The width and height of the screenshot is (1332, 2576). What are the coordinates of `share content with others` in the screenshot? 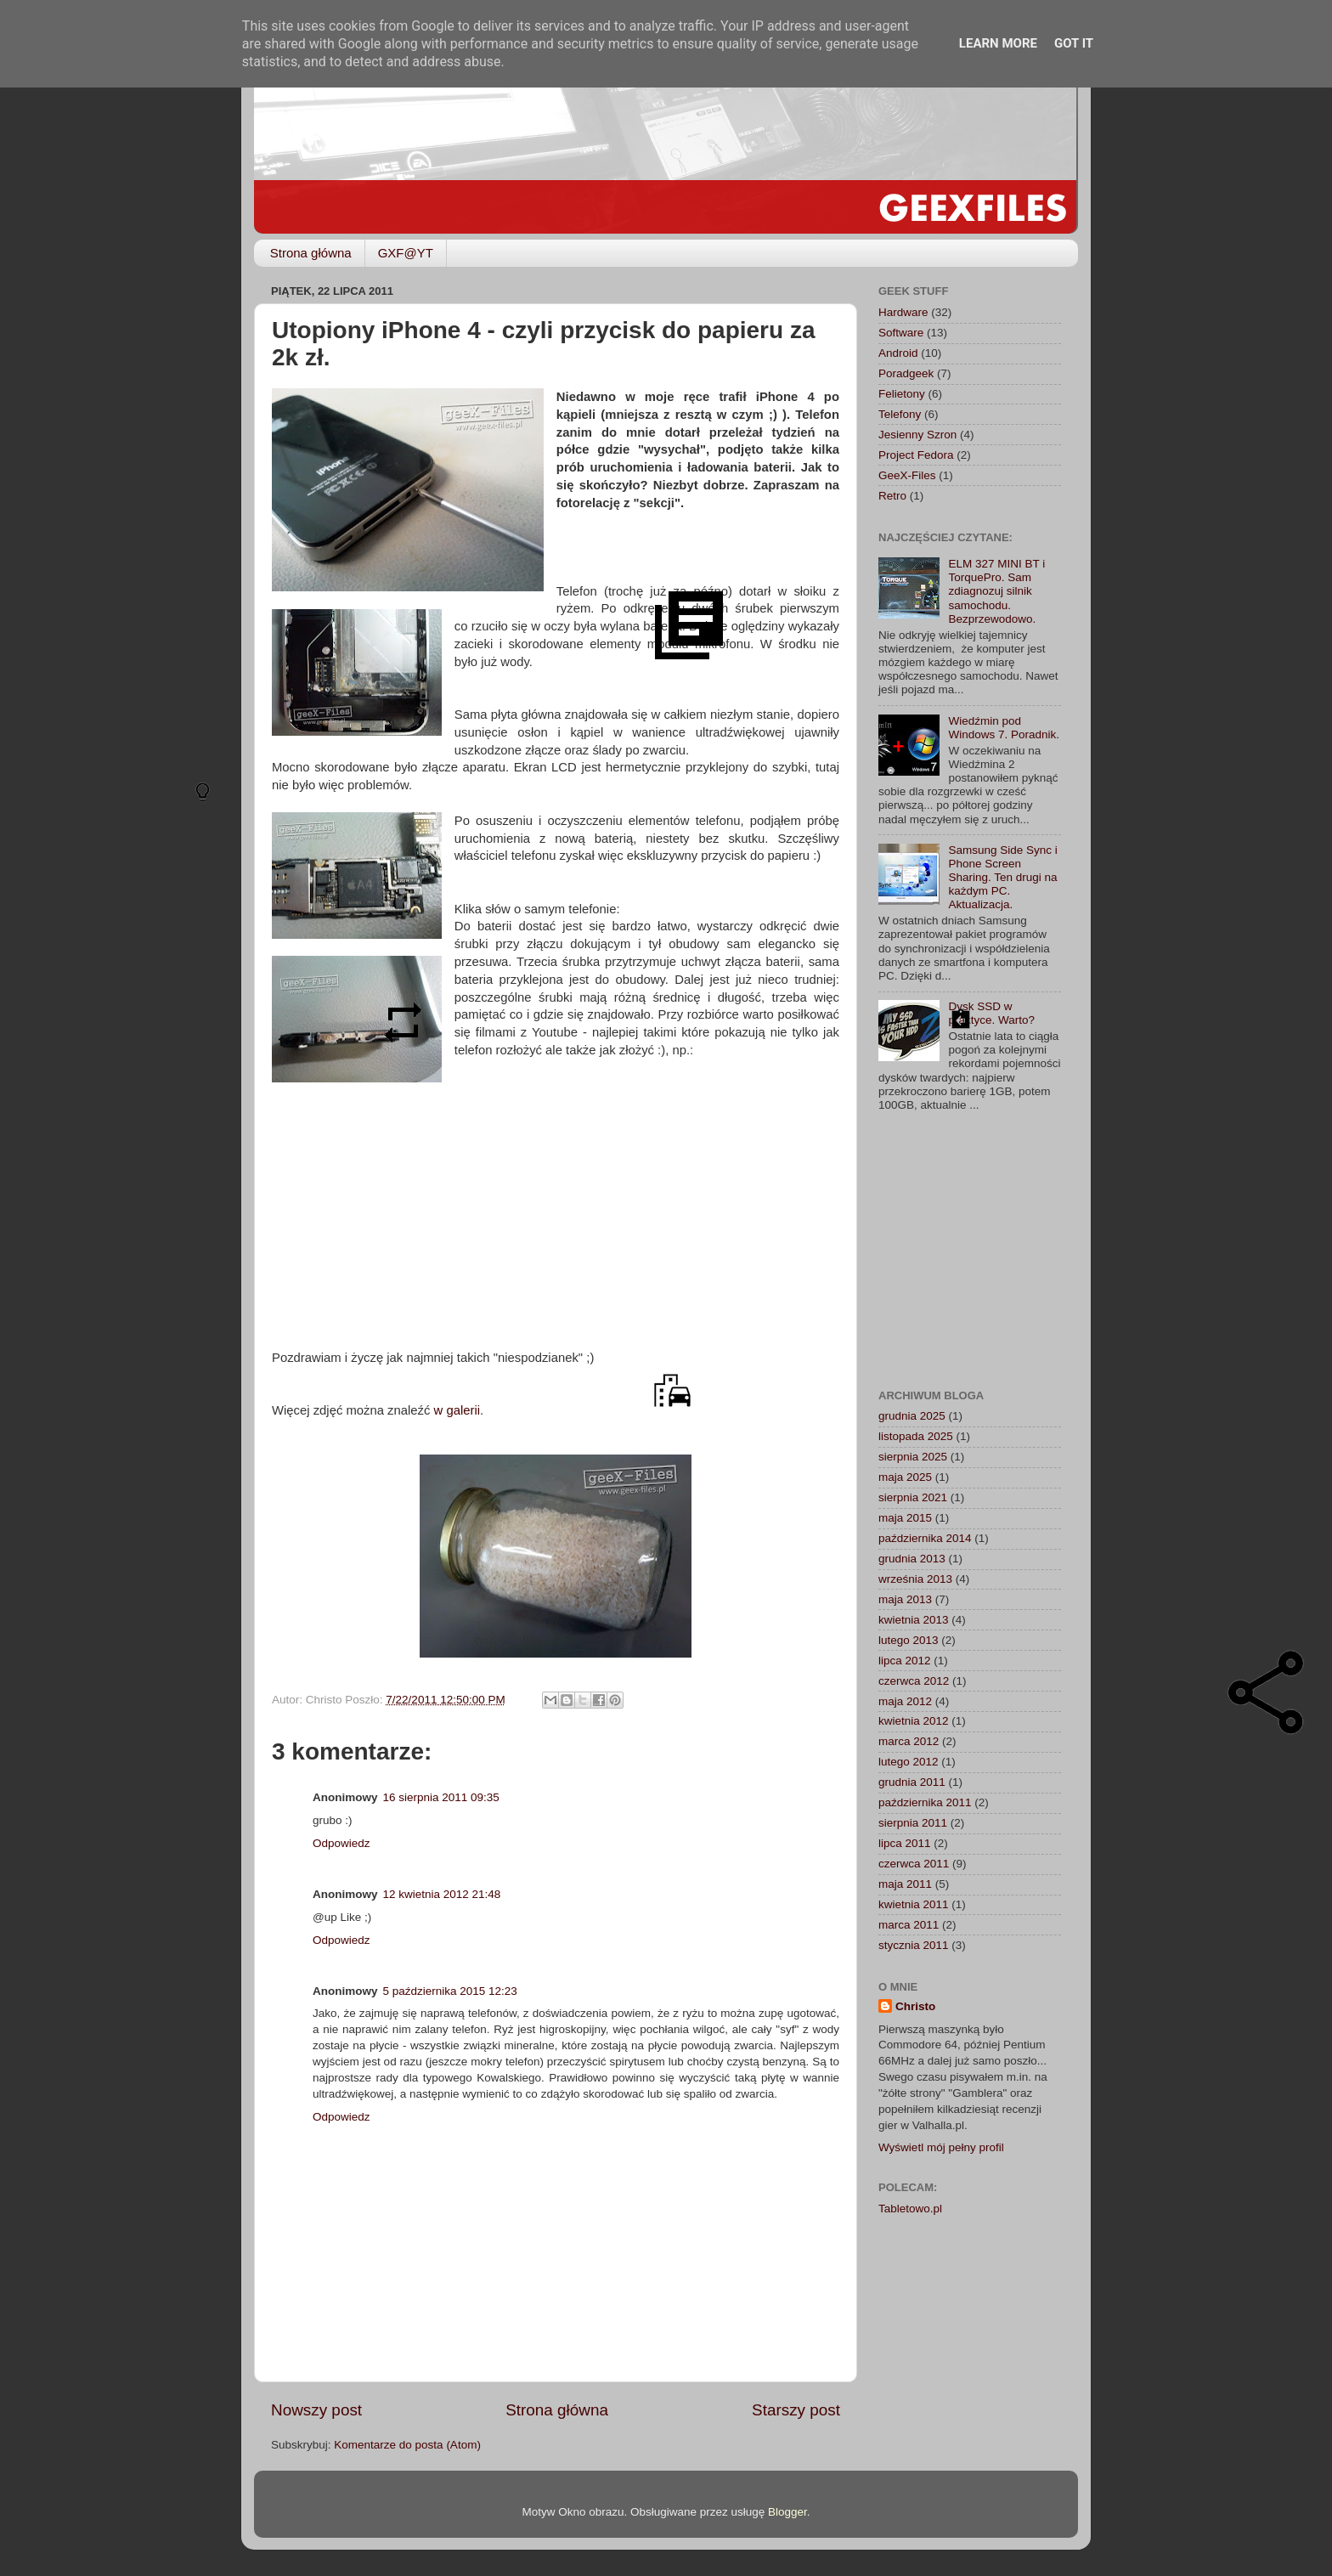 It's located at (1266, 1692).